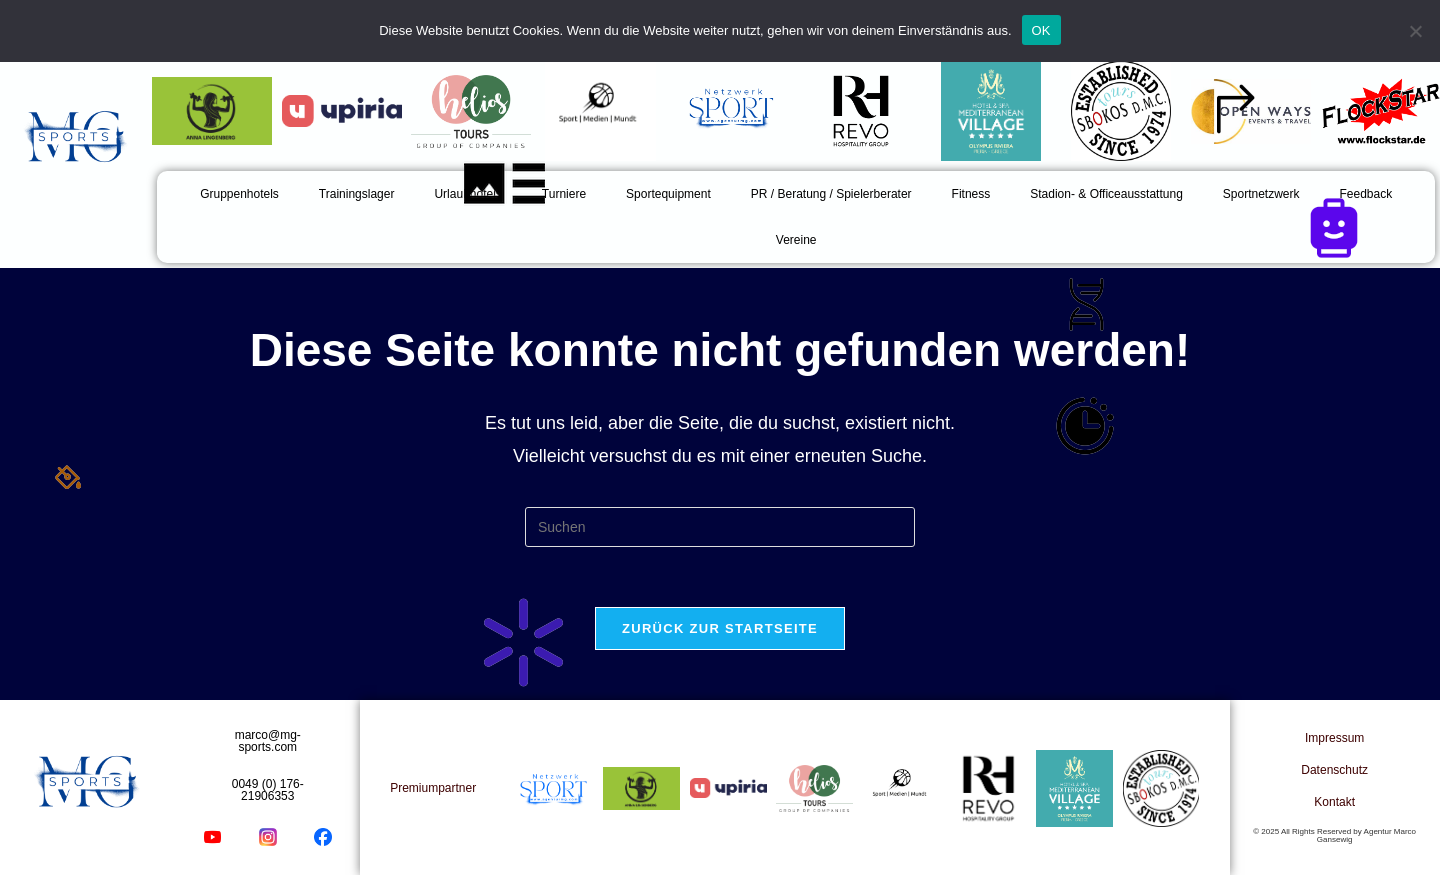  I want to click on forward or share content, so click(1232, 109).